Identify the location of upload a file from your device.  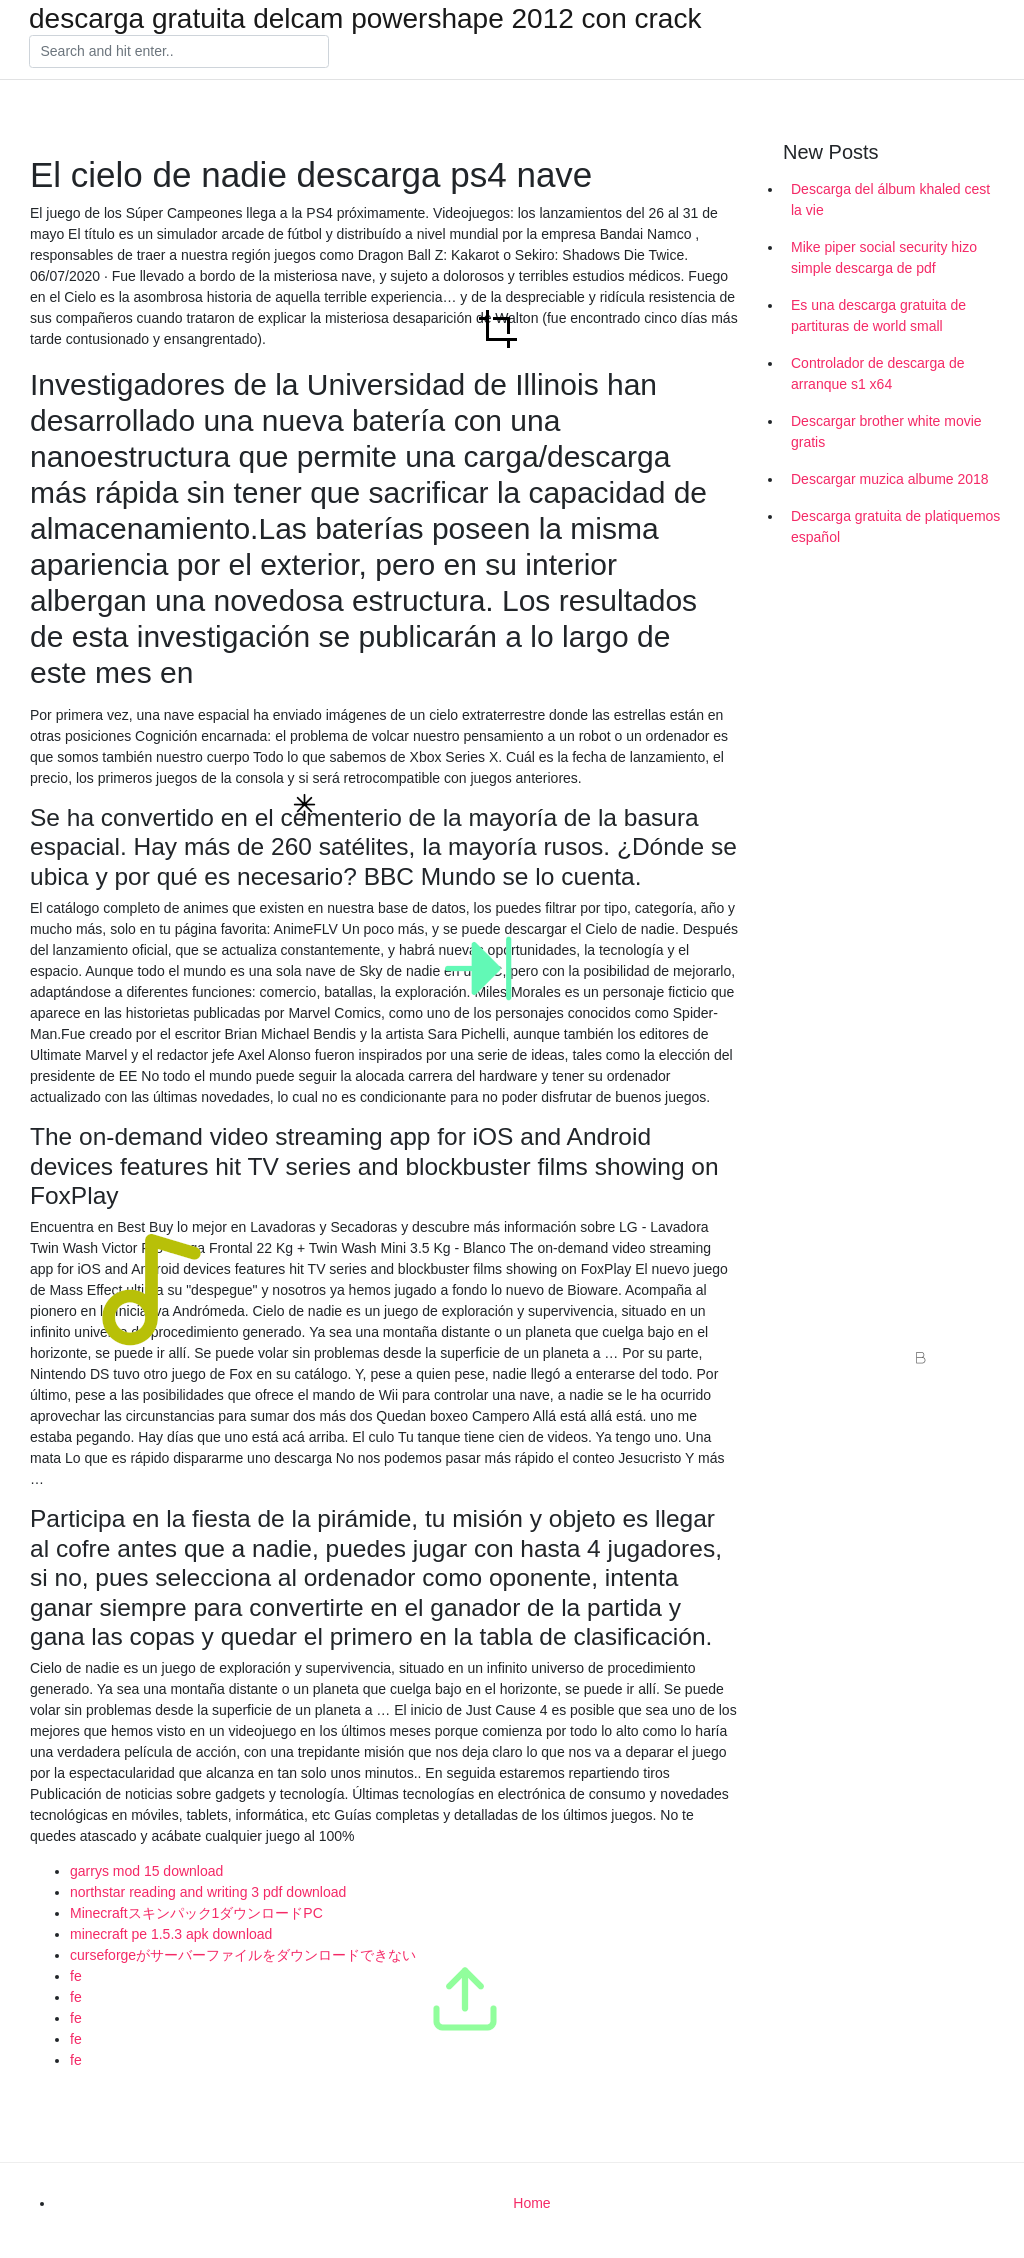
(465, 1999).